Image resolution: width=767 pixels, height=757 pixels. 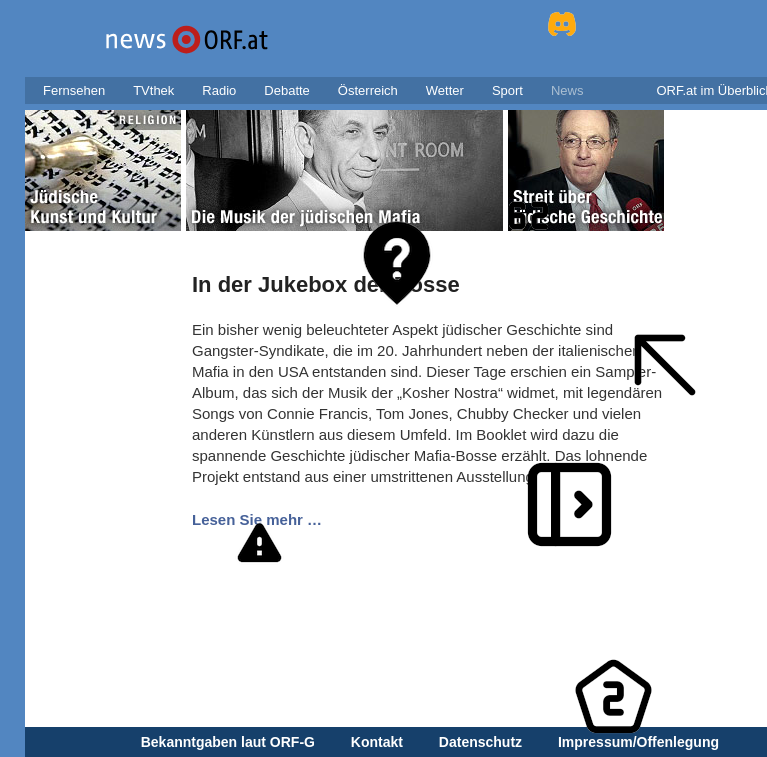 What do you see at coordinates (665, 365) in the screenshot?
I see `navigate back to previous screen` at bounding box center [665, 365].